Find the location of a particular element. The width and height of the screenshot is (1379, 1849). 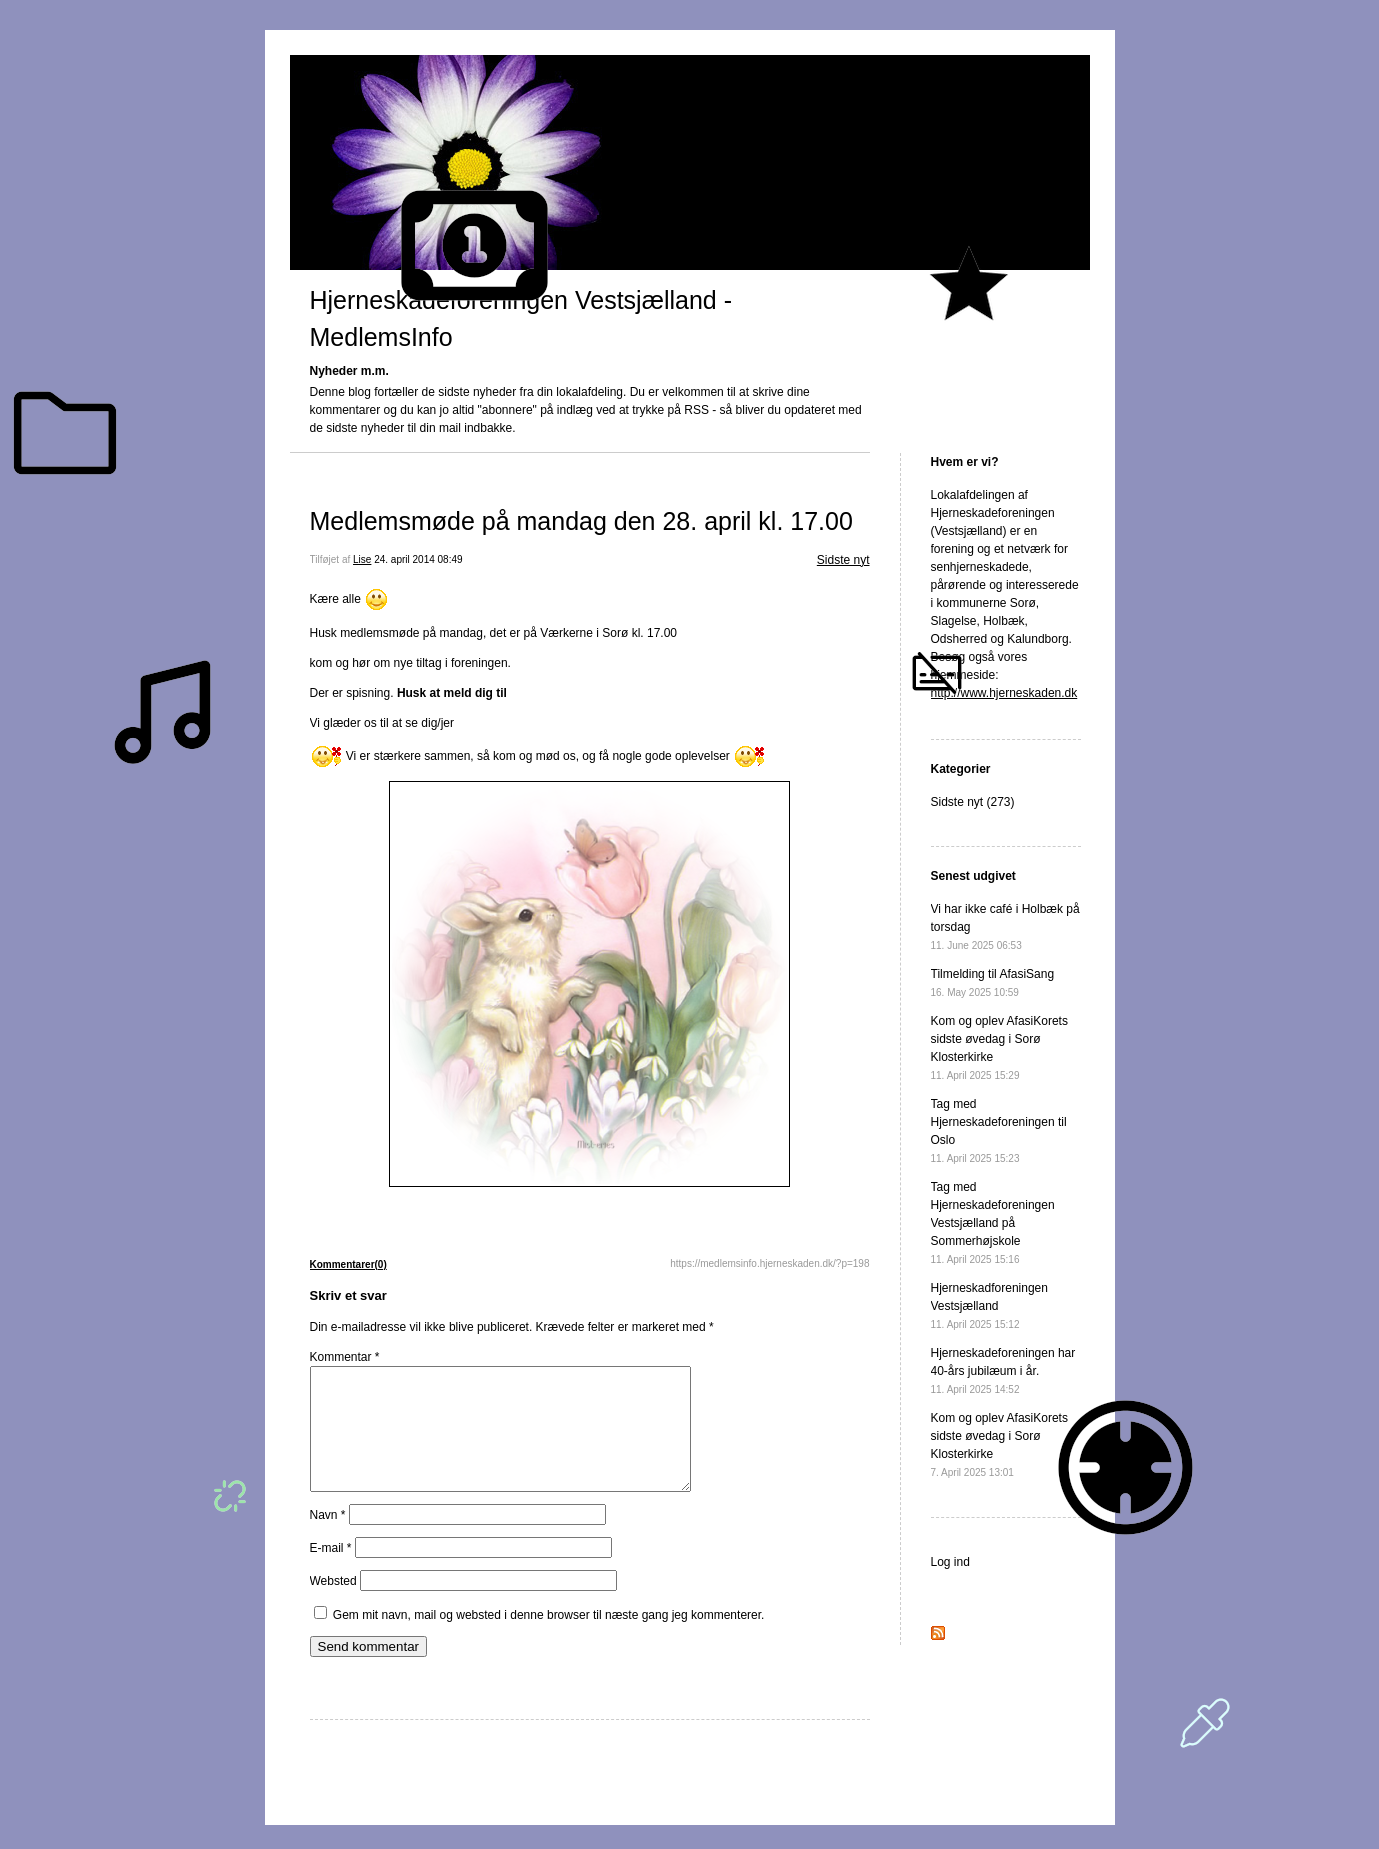

disable subtitles or closed captions is located at coordinates (937, 673).